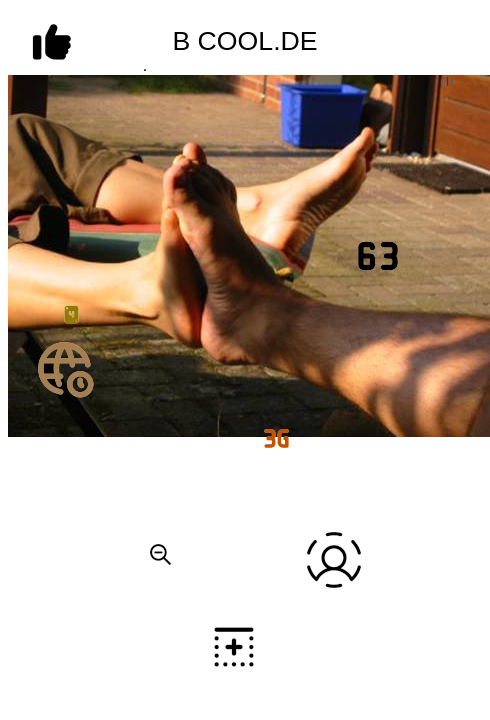 The image size is (490, 720). Describe the element at coordinates (71, 314) in the screenshot. I see `a four of clubs playing card` at that location.